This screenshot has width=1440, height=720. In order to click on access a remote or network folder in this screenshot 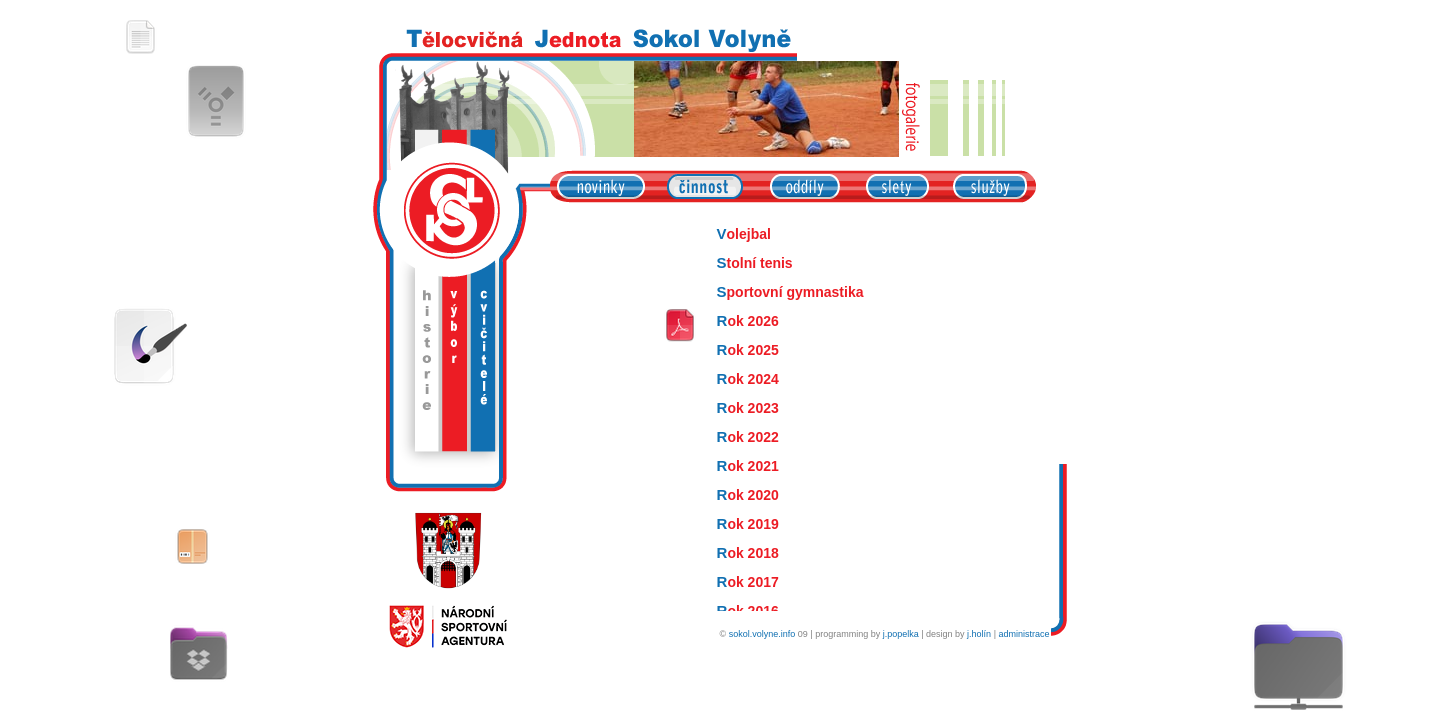, I will do `click(1298, 665)`.